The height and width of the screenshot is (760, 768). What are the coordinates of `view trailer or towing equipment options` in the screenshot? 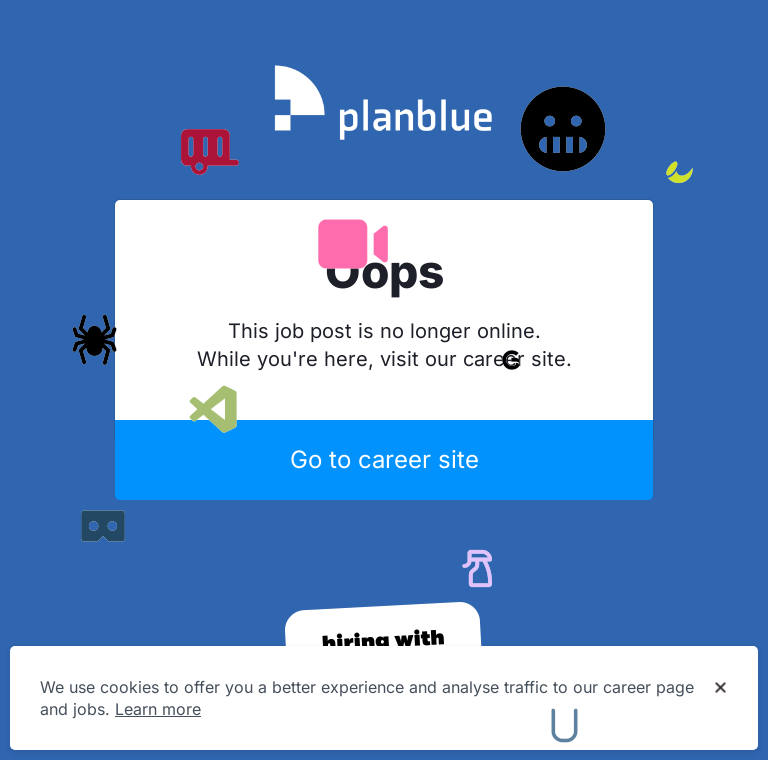 It's located at (208, 150).